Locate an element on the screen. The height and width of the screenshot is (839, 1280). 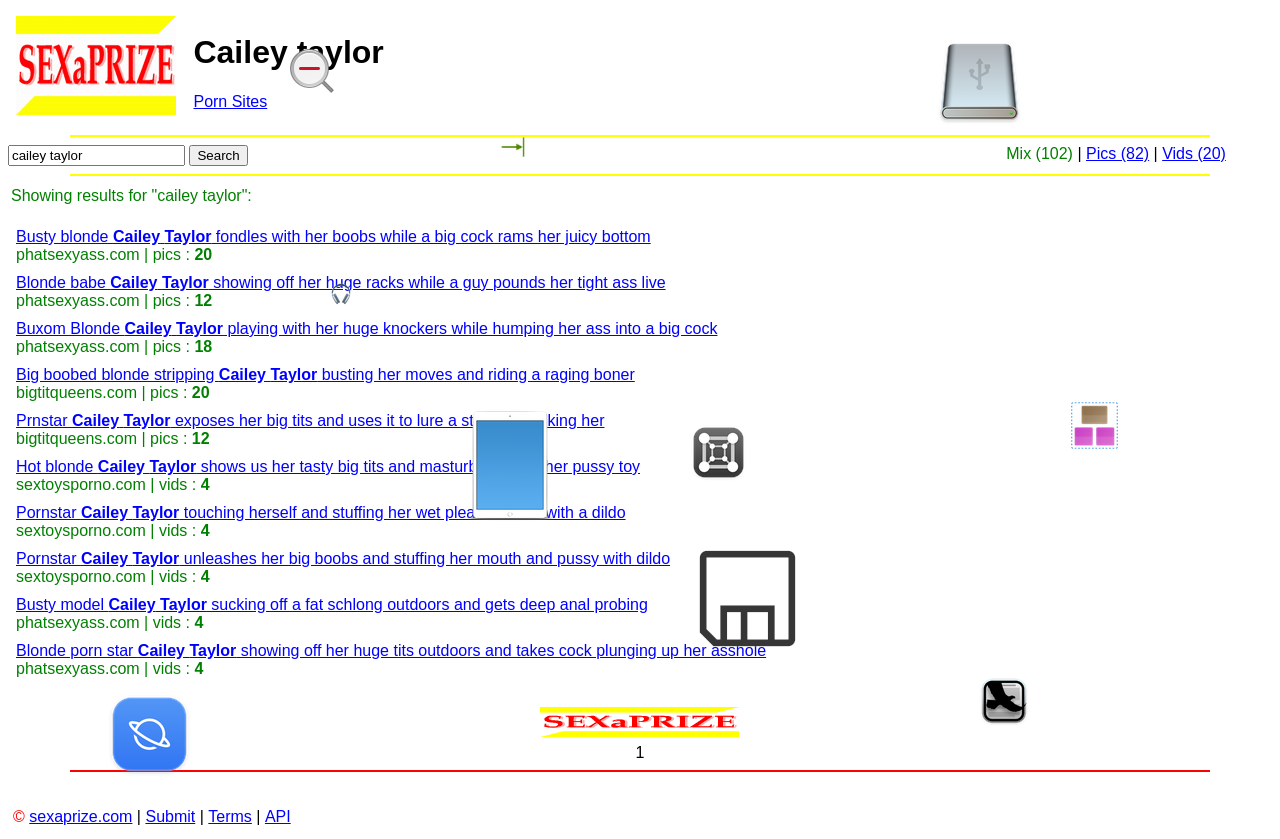
jump to the last item in a list is located at coordinates (513, 147).